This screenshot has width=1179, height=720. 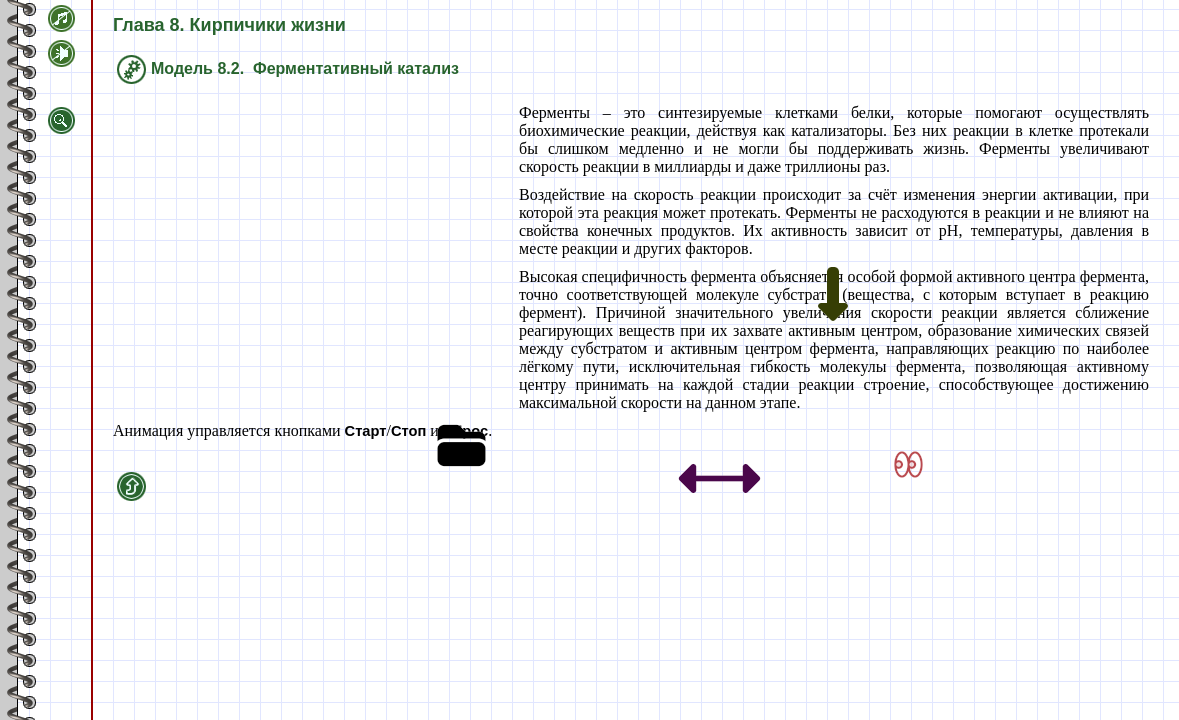 What do you see at coordinates (908, 464) in the screenshot?
I see `view who has seen your content` at bounding box center [908, 464].